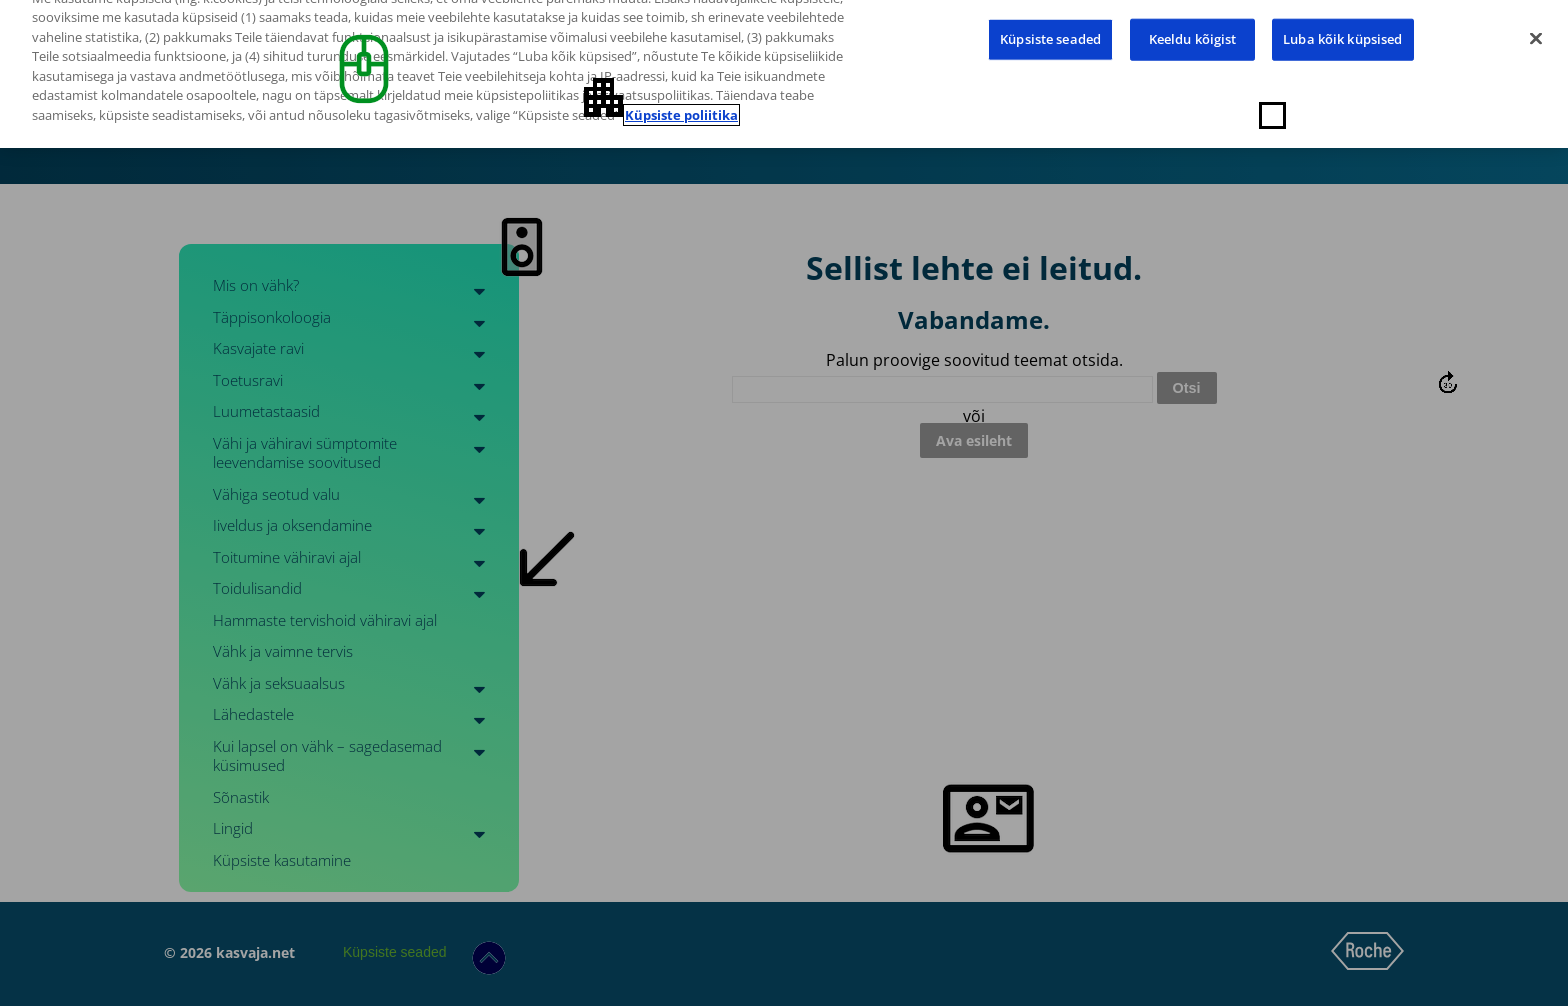 This screenshot has height=1006, width=1568. Describe the element at coordinates (988, 818) in the screenshot. I see `view contact's email information` at that location.